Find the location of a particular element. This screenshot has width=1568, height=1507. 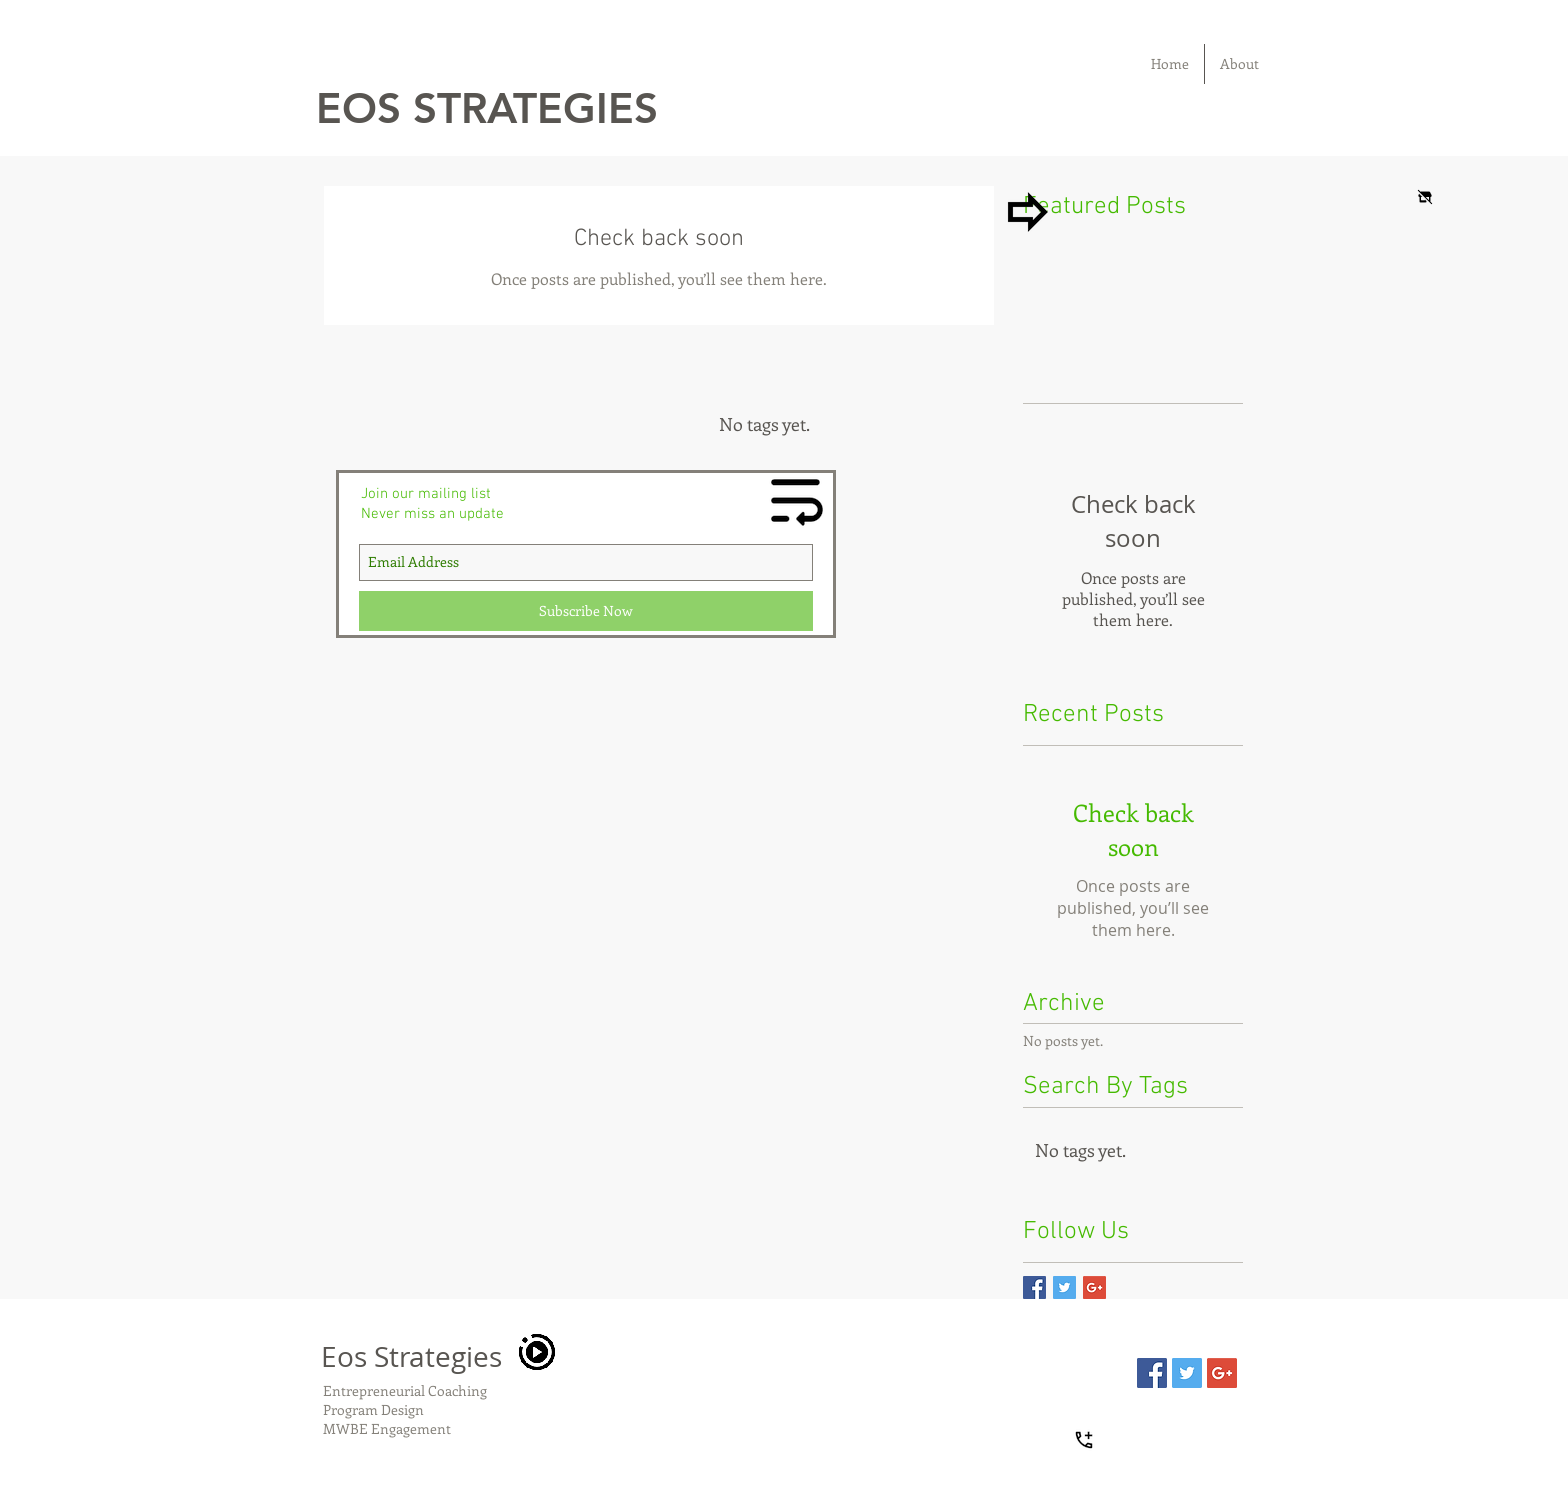

forward an email or message is located at coordinates (1028, 212).